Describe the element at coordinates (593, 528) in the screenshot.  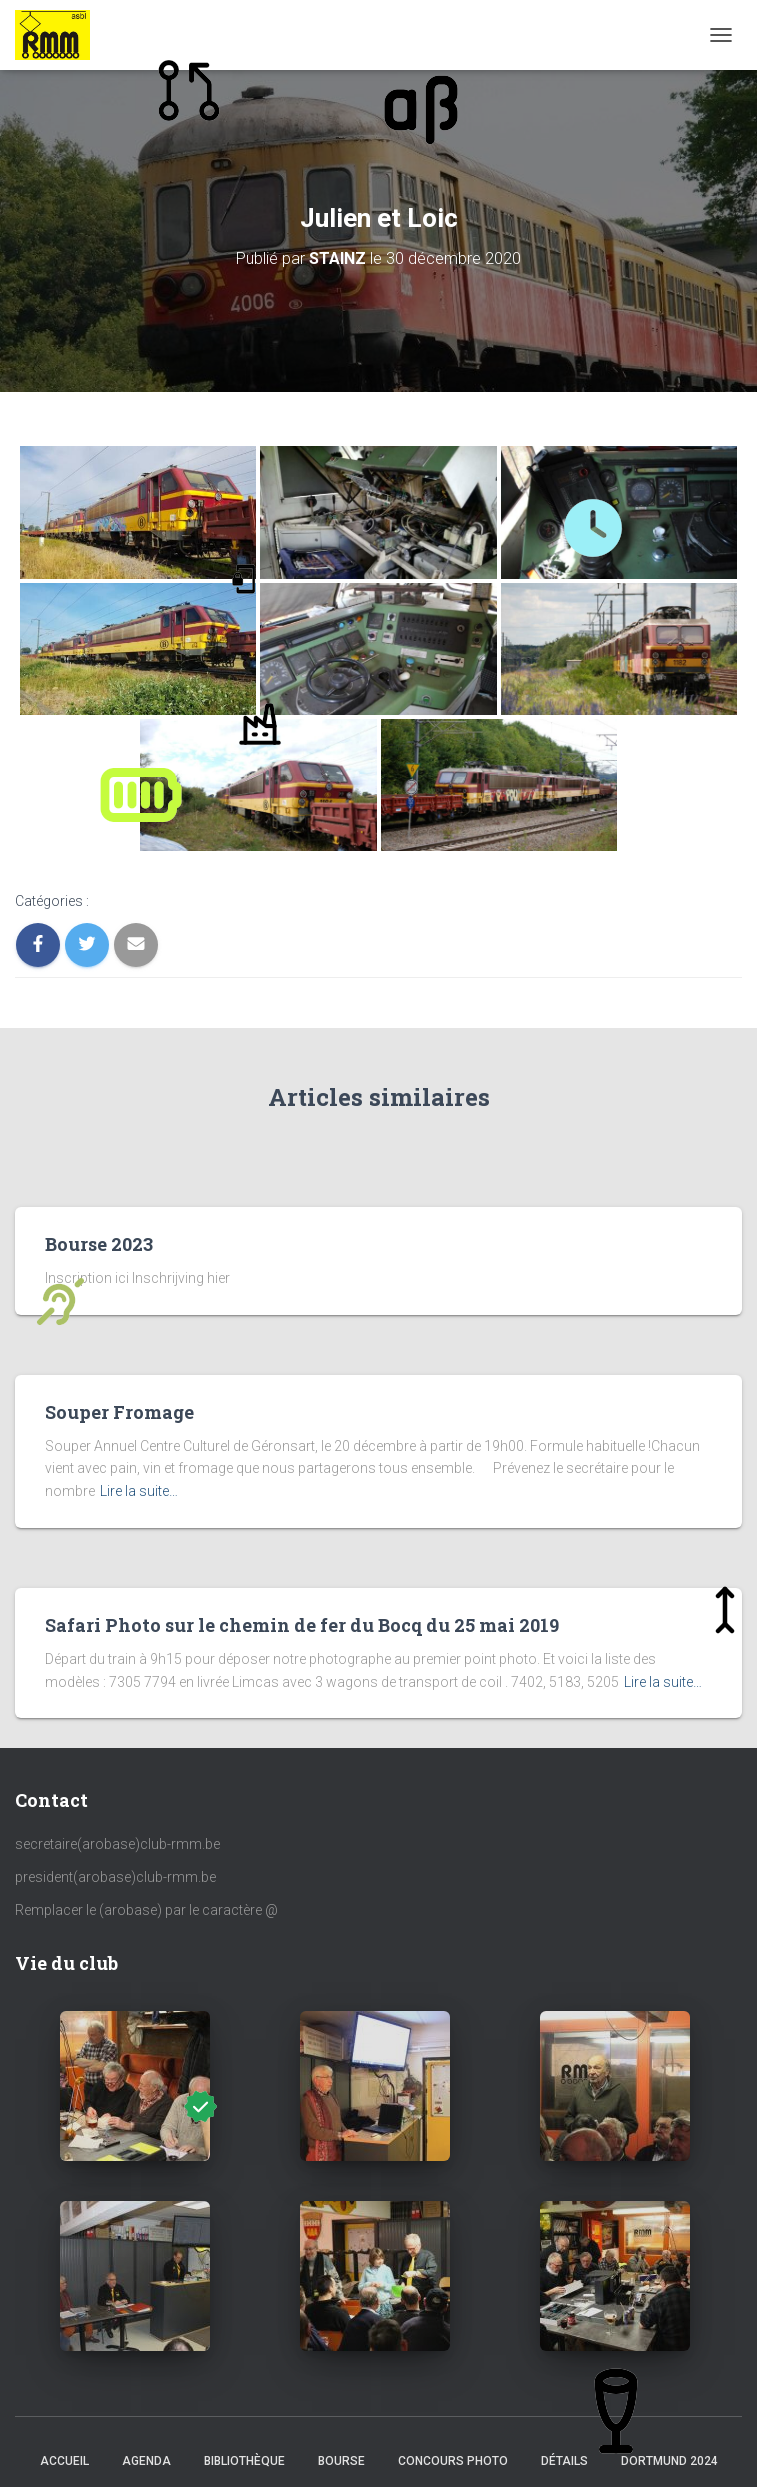
I see `view time or clock settings` at that location.